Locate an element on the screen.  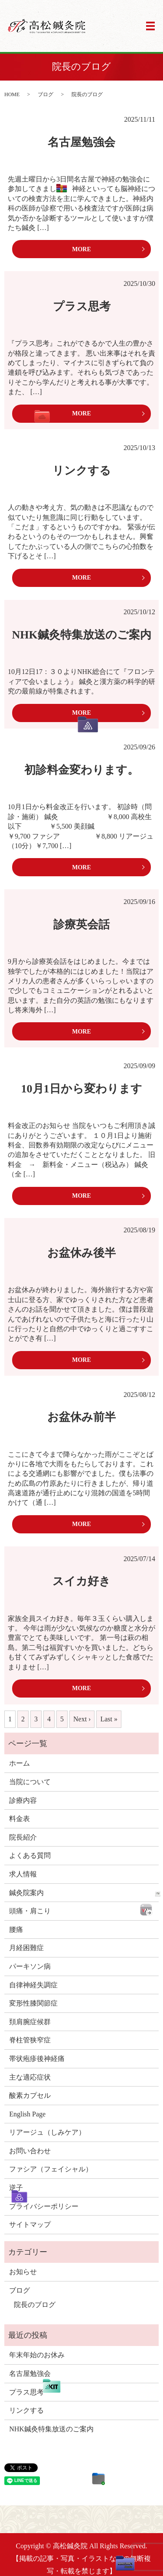
indicates a symbolic link or shortcut to another file is located at coordinates (158, 1894).